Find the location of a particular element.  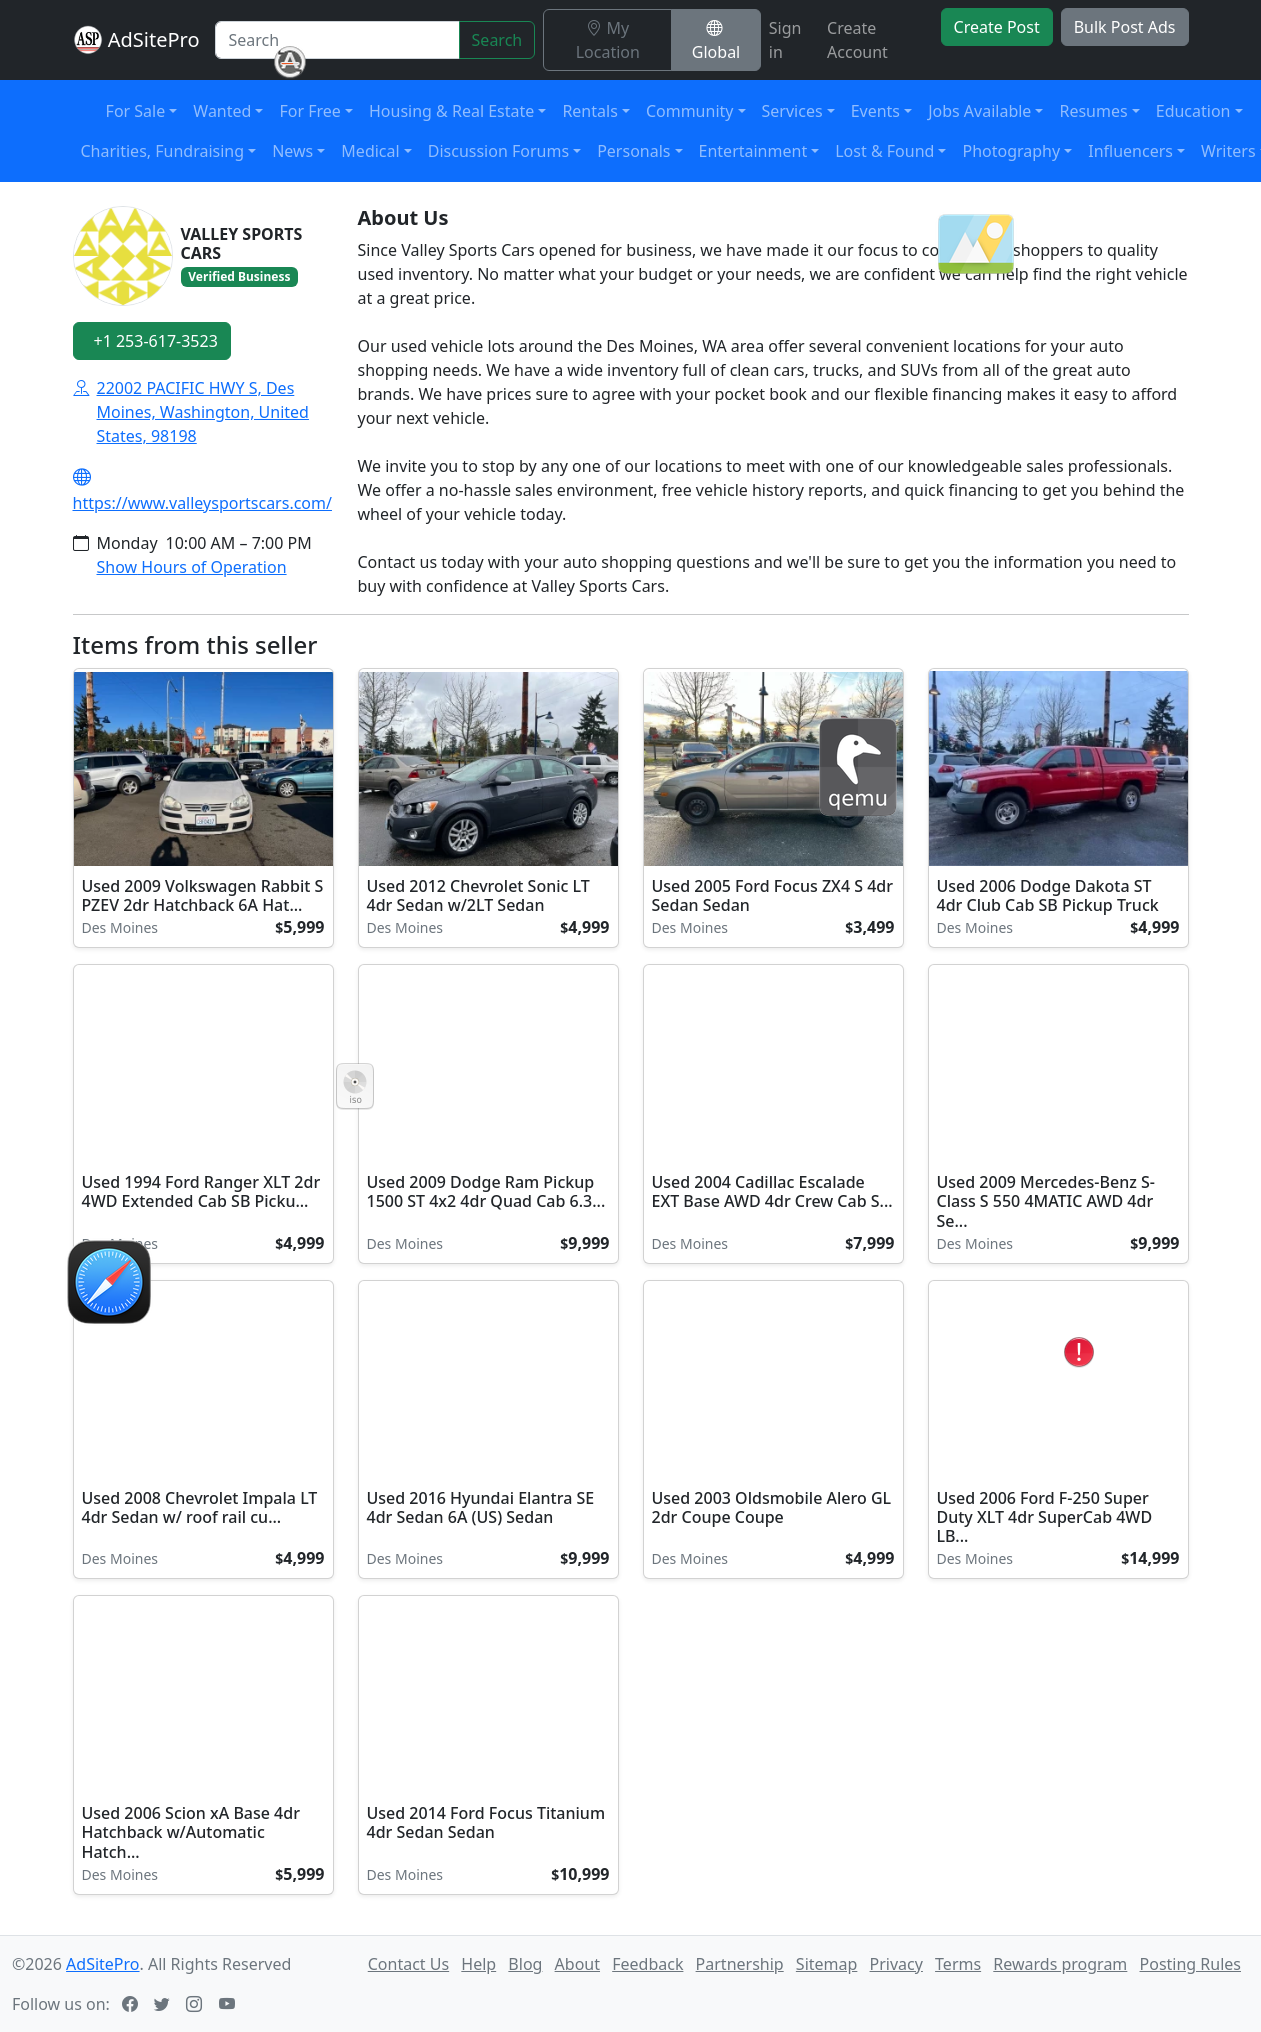

open Safari web browser is located at coordinates (109, 1282).